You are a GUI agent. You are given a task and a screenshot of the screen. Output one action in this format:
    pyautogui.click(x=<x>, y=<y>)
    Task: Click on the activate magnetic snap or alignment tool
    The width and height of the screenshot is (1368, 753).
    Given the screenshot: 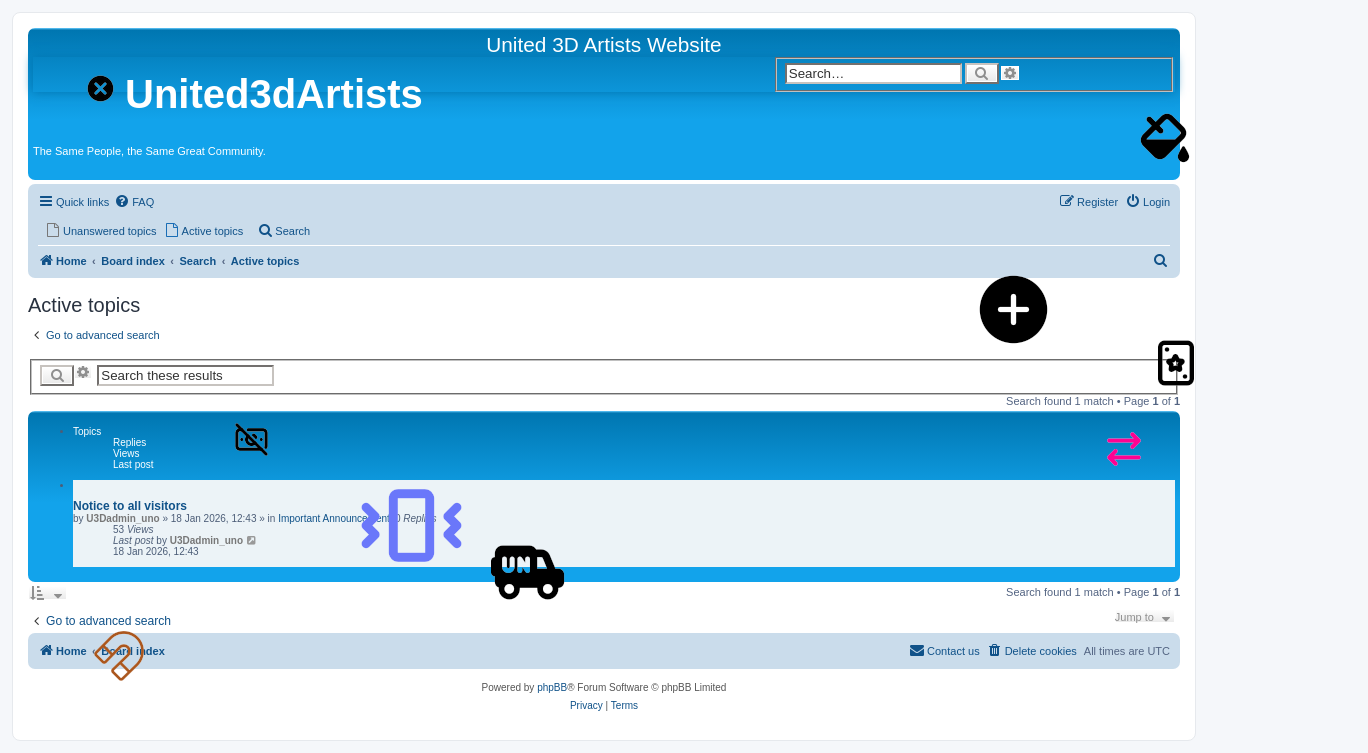 What is the action you would take?
    pyautogui.click(x=120, y=655)
    